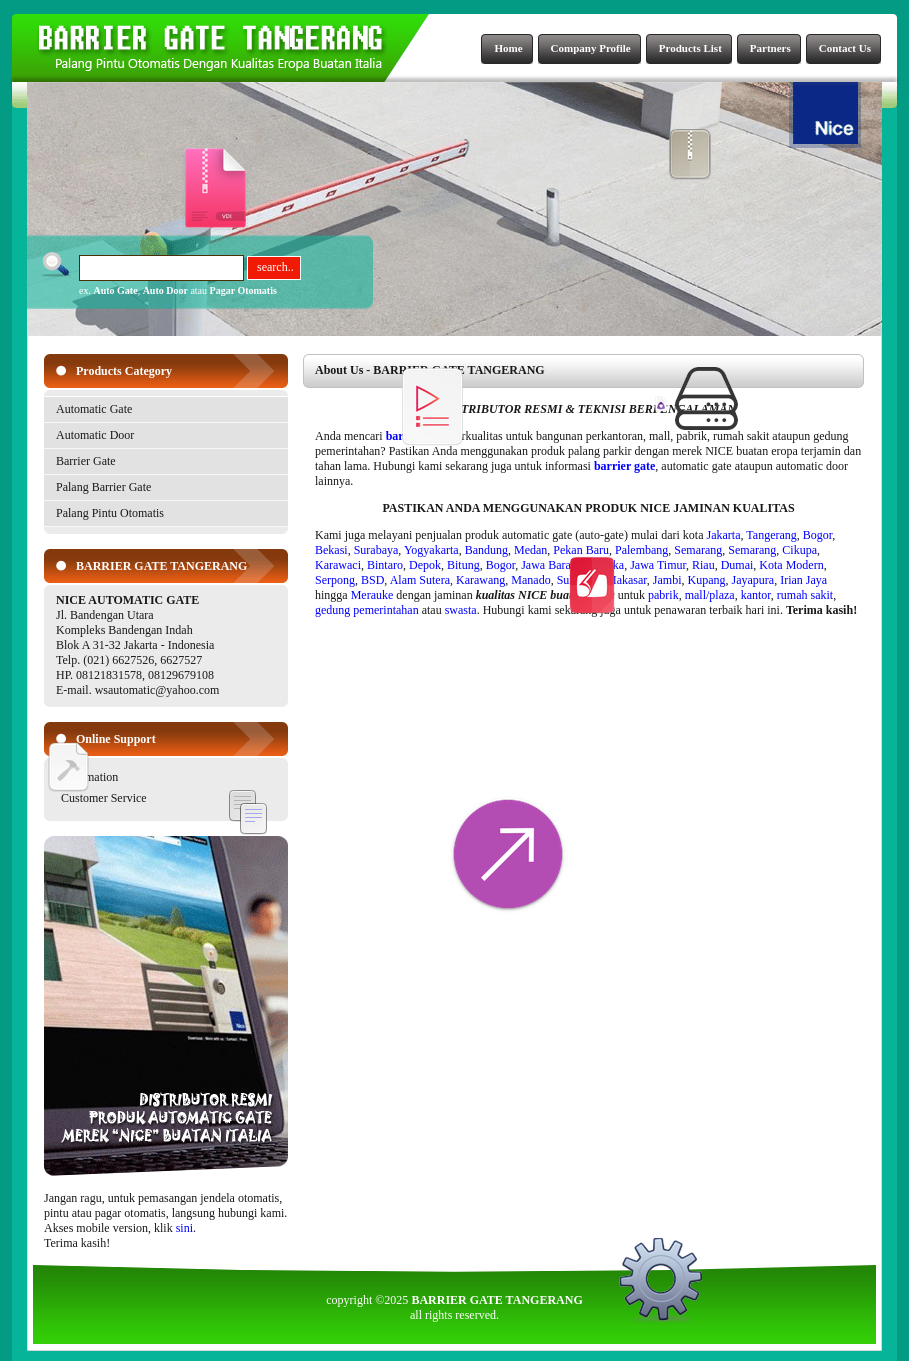  What do you see at coordinates (248, 812) in the screenshot?
I see `copy selected content to clipboard` at bounding box center [248, 812].